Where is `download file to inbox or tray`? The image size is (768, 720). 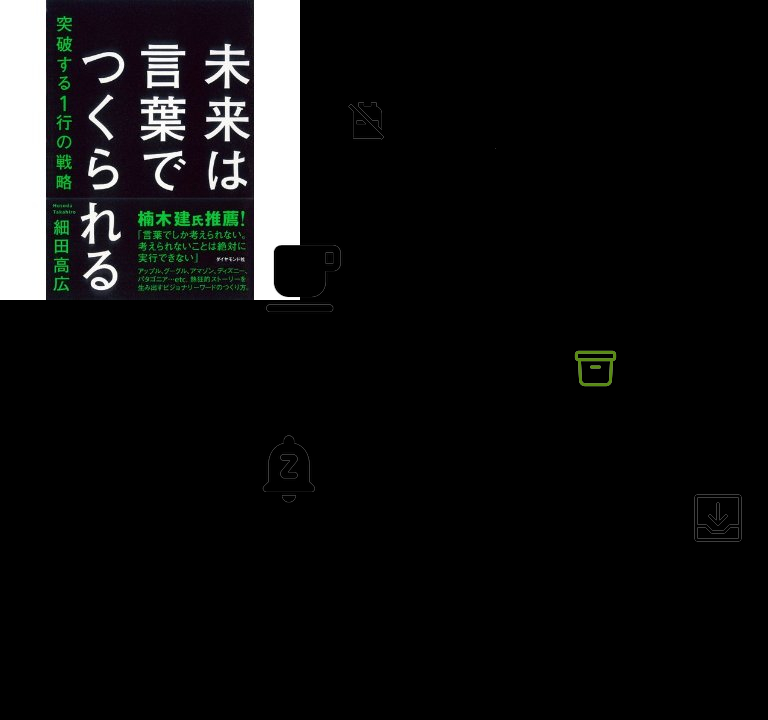 download file to inbox or tray is located at coordinates (718, 518).